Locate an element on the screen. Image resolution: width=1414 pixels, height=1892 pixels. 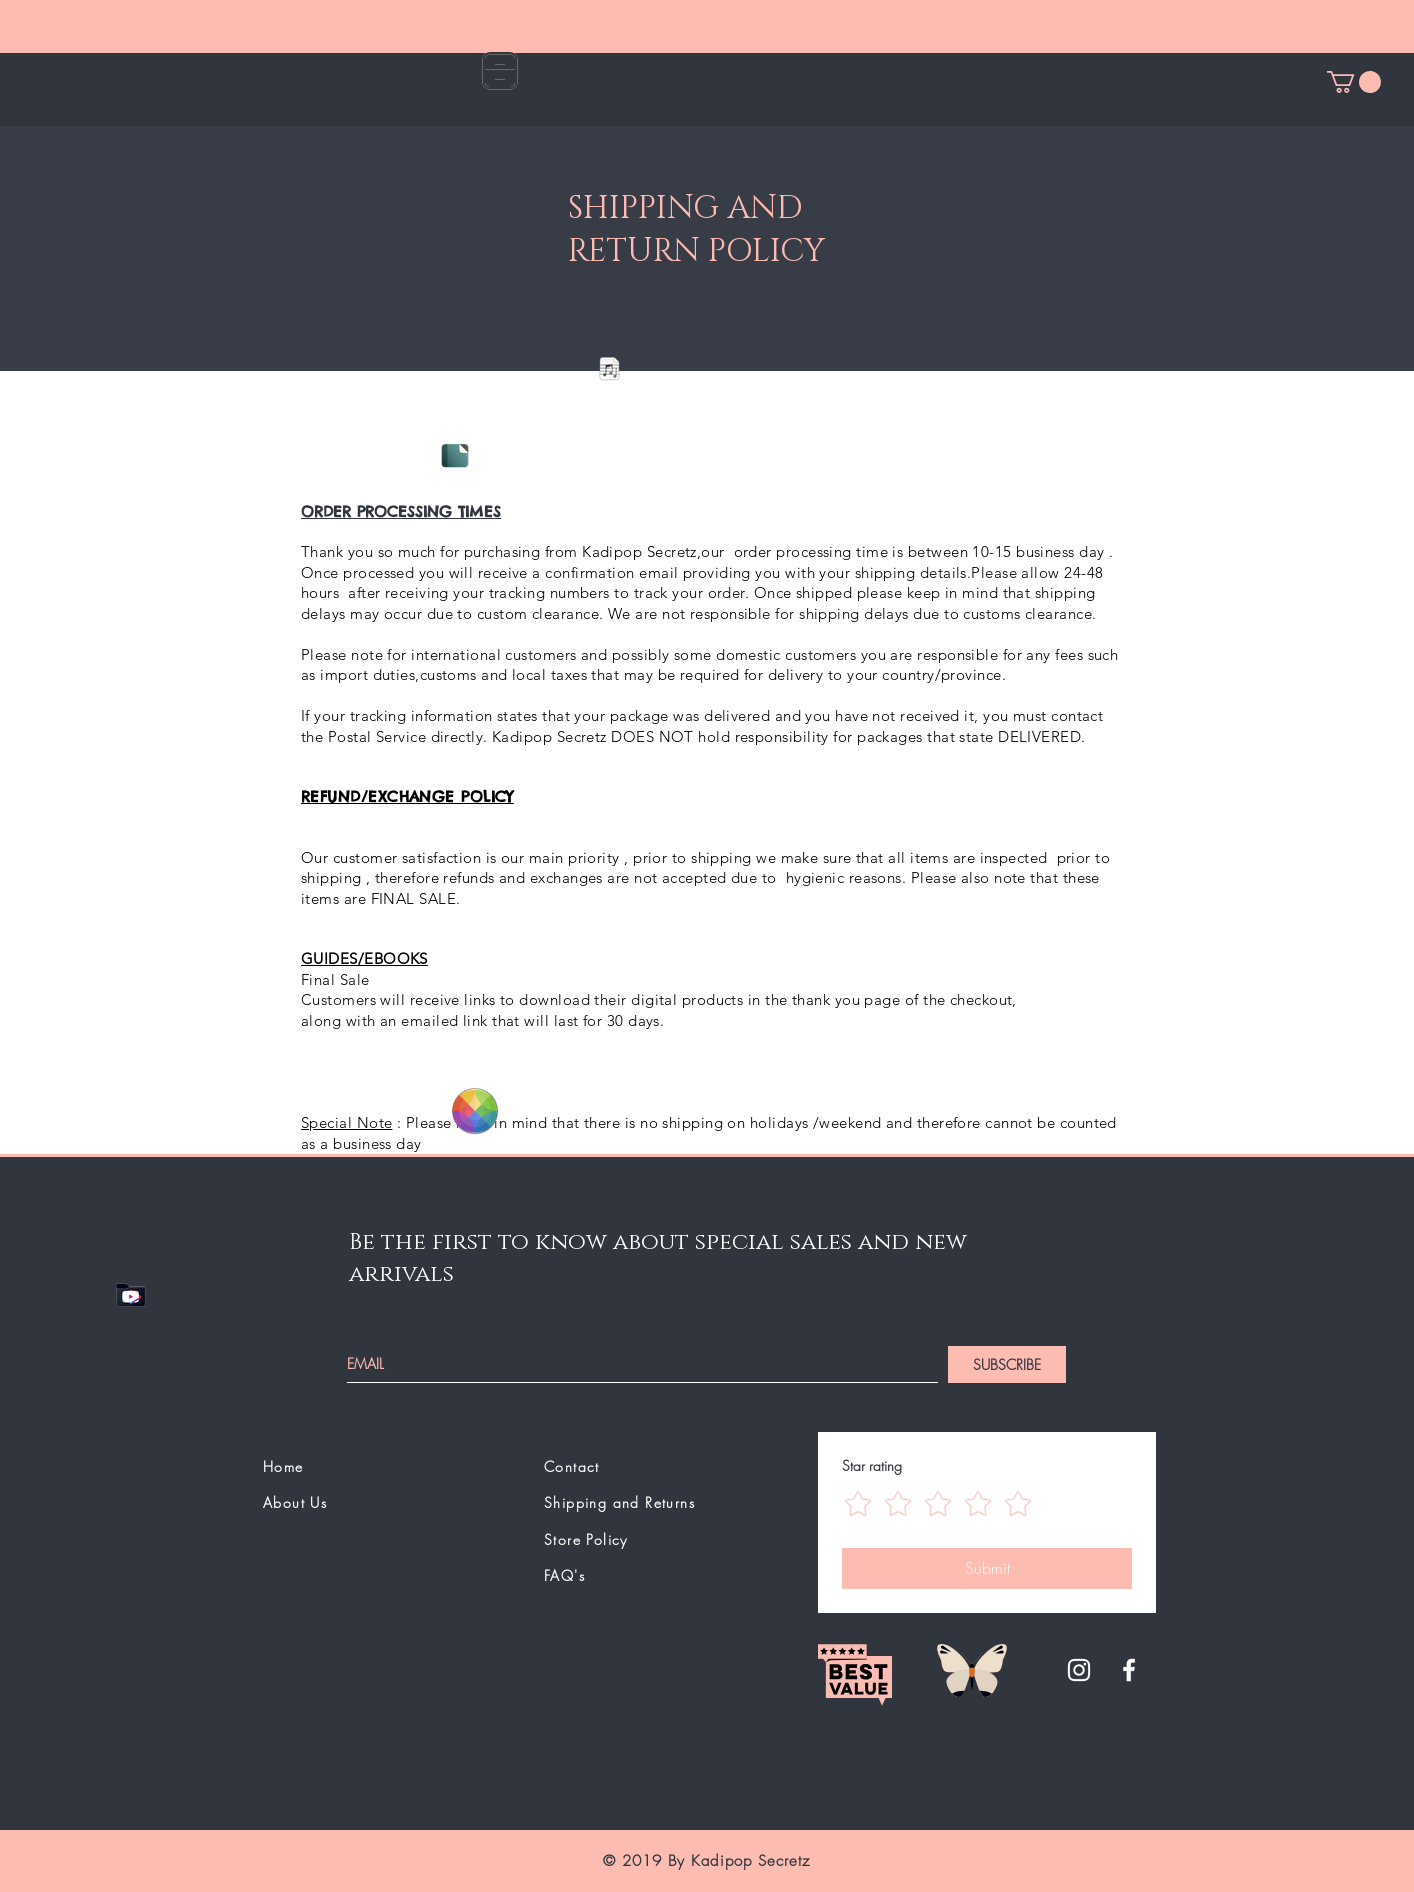
open color settings panel is located at coordinates (475, 1111).